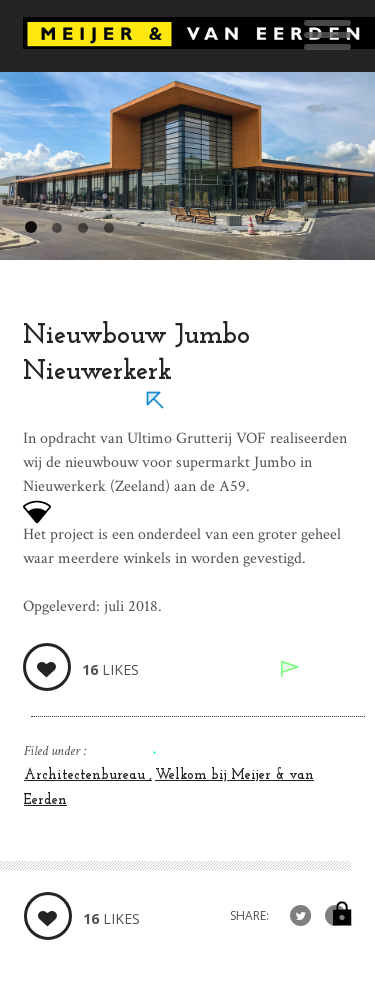  Describe the element at coordinates (288, 669) in the screenshot. I see `flag or mark an item for follow-up` at that location.